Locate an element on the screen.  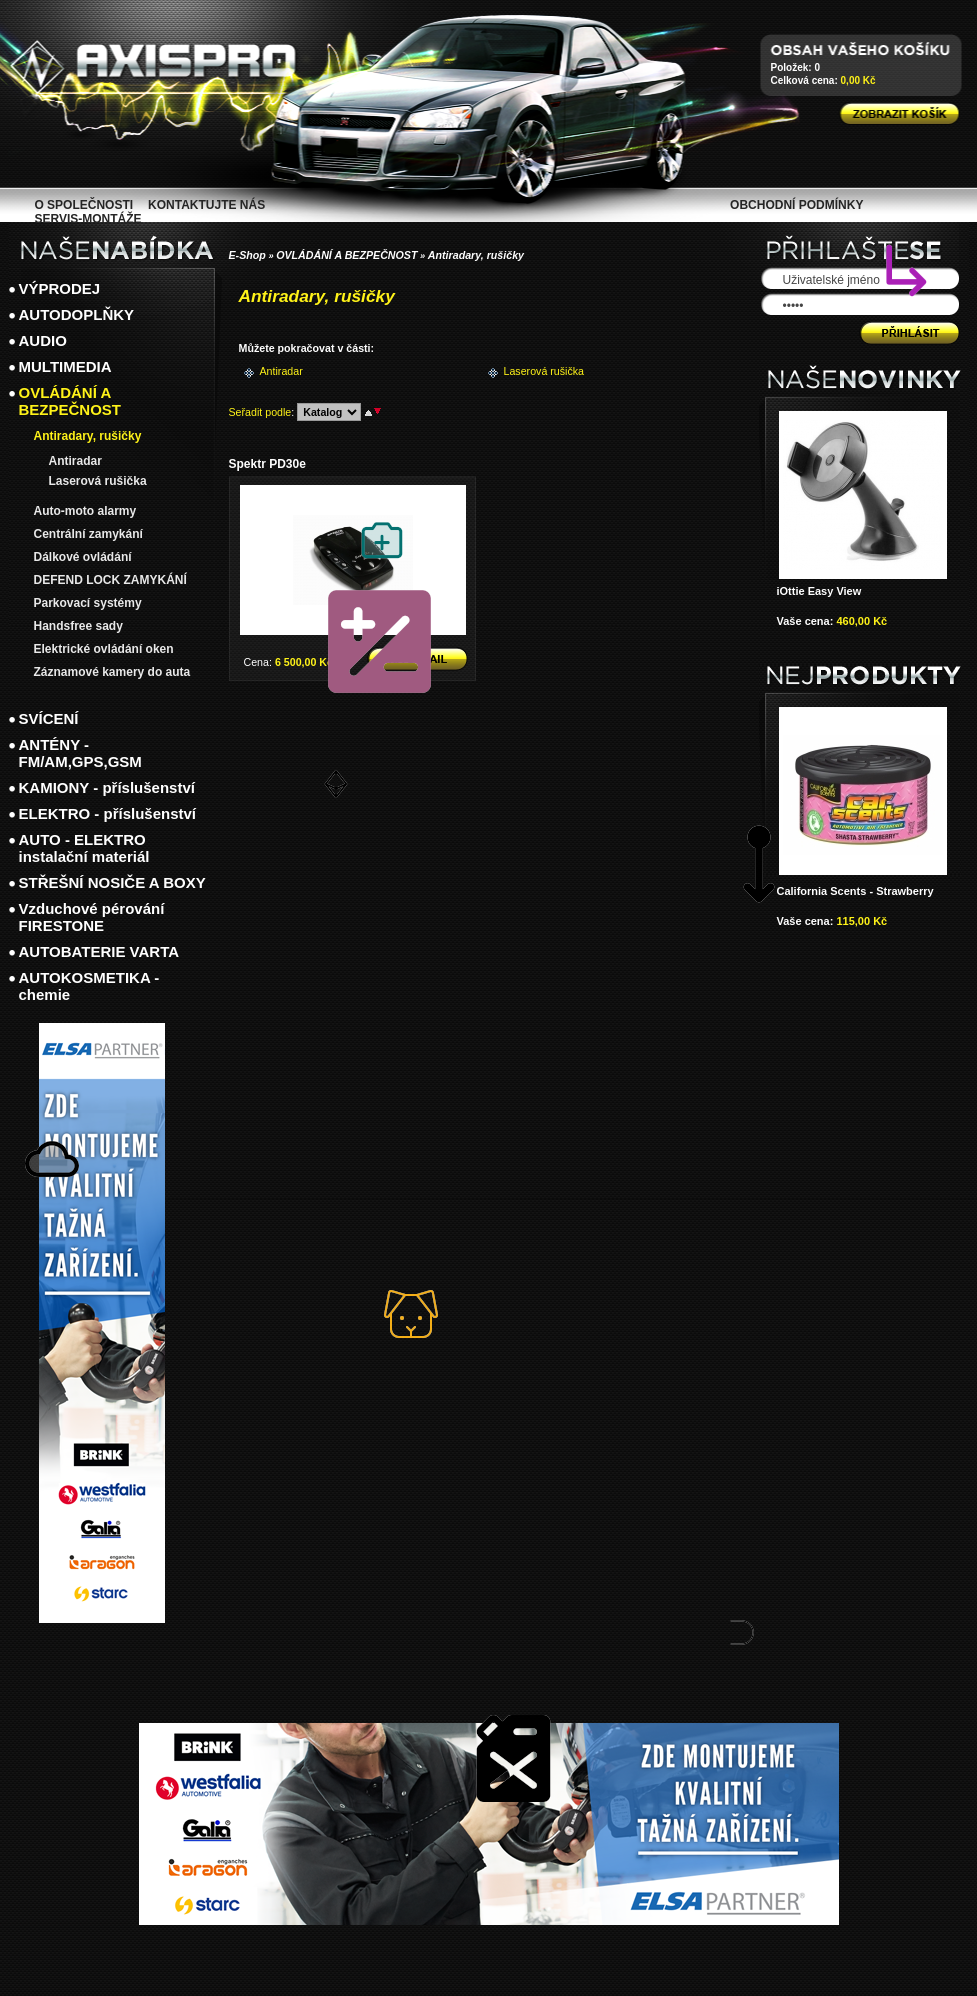
view pet-related content or settings is located at coordinates (411, 1315).